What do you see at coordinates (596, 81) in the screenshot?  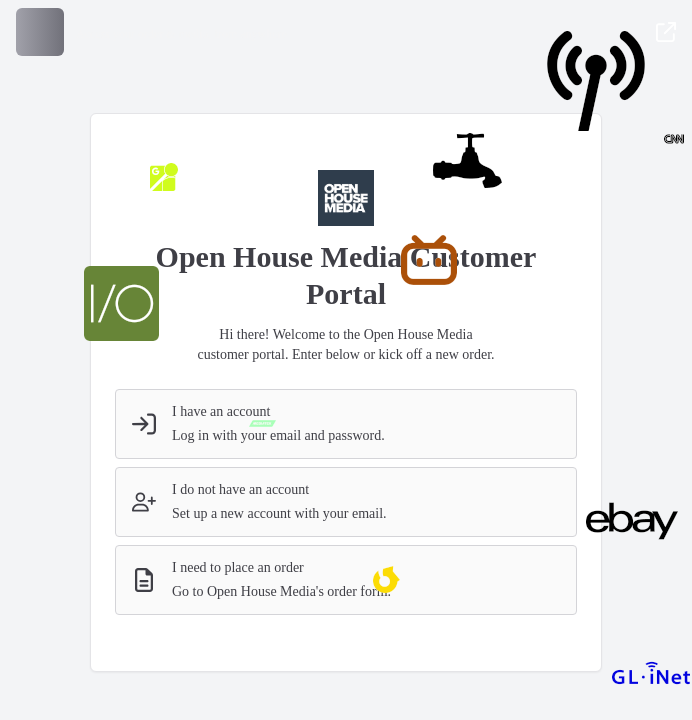 I see `podcast index logo` at bounding box center [596, 81].